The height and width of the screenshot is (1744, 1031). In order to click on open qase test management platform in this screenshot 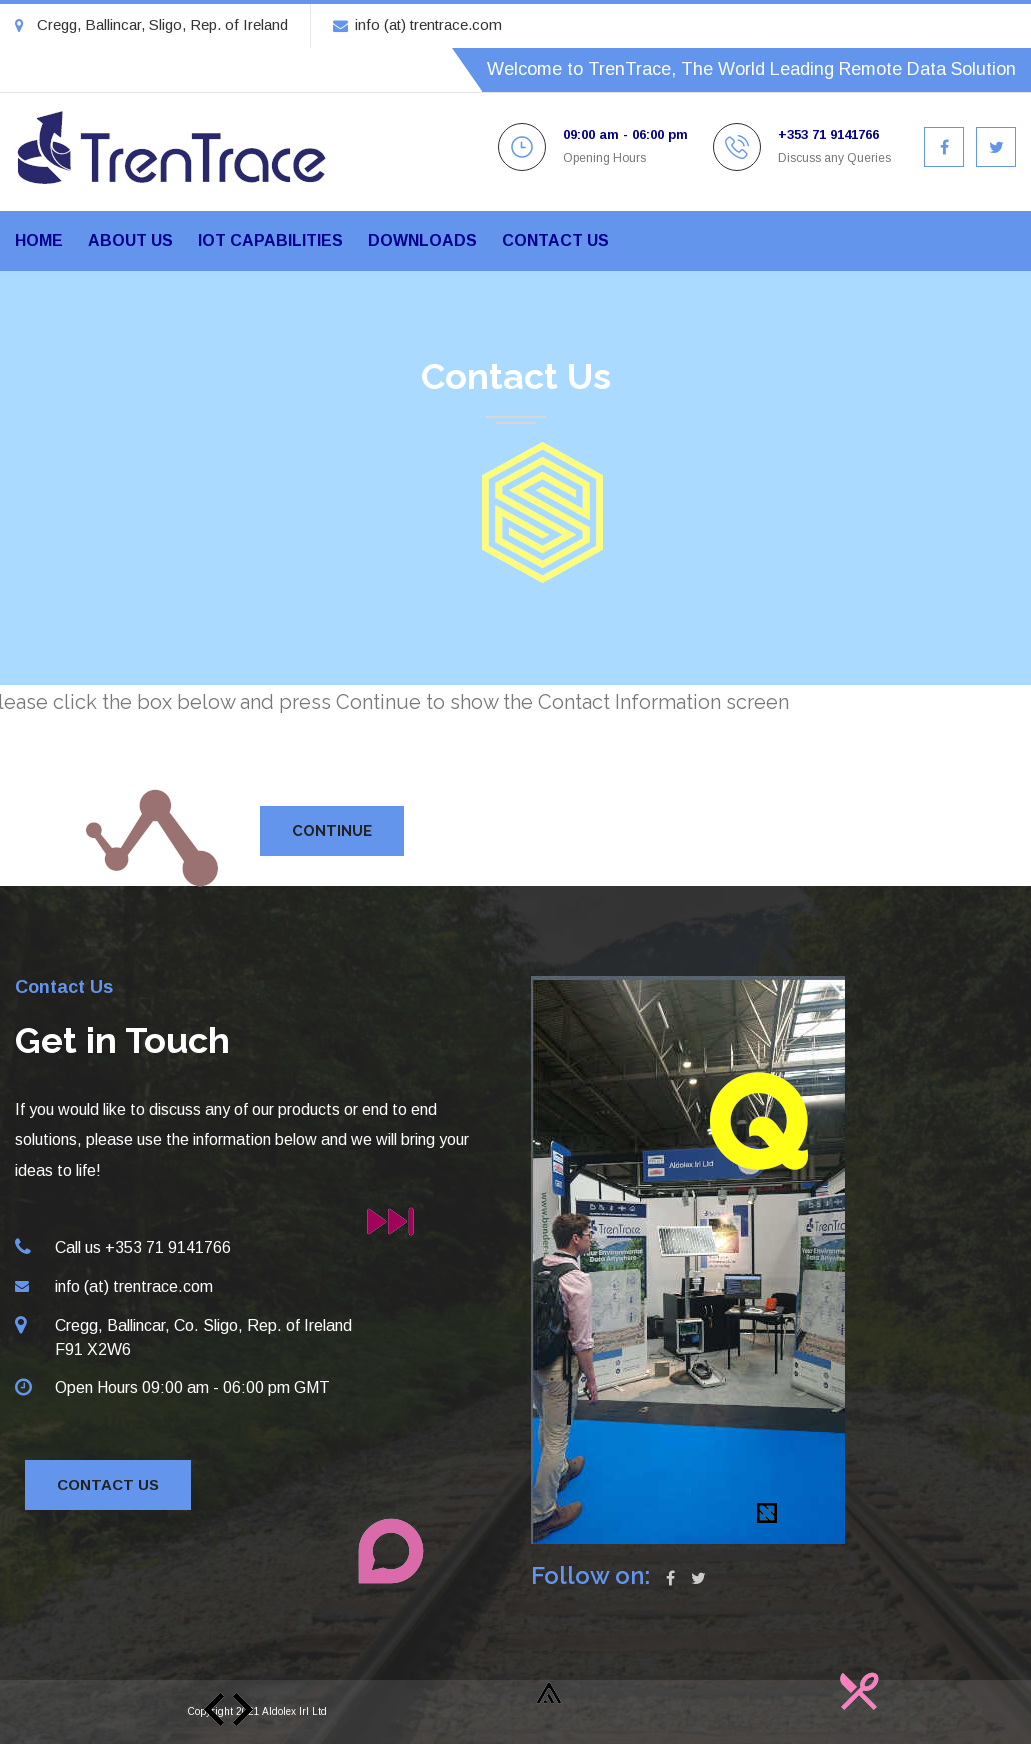, I will do `click(759, 1121)`.